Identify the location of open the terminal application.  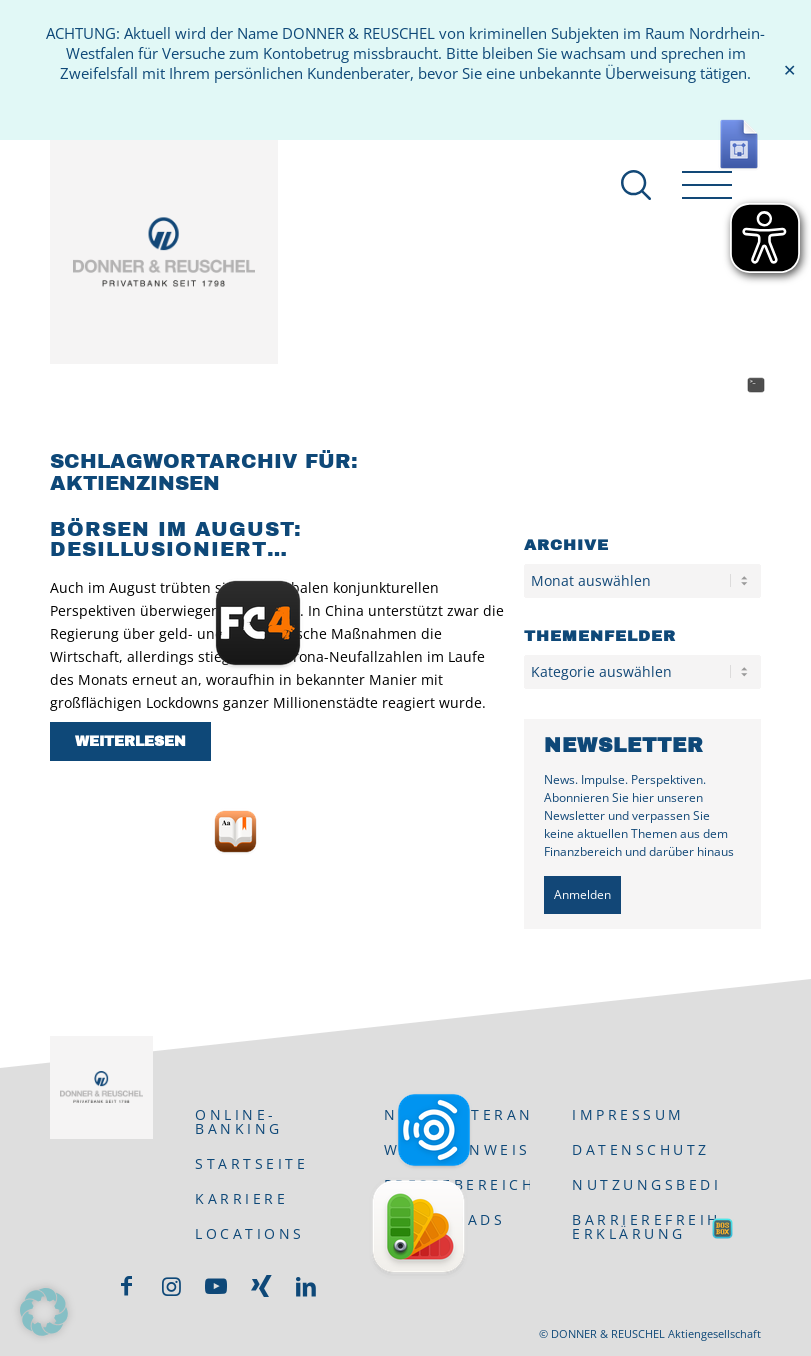
(756, 385).